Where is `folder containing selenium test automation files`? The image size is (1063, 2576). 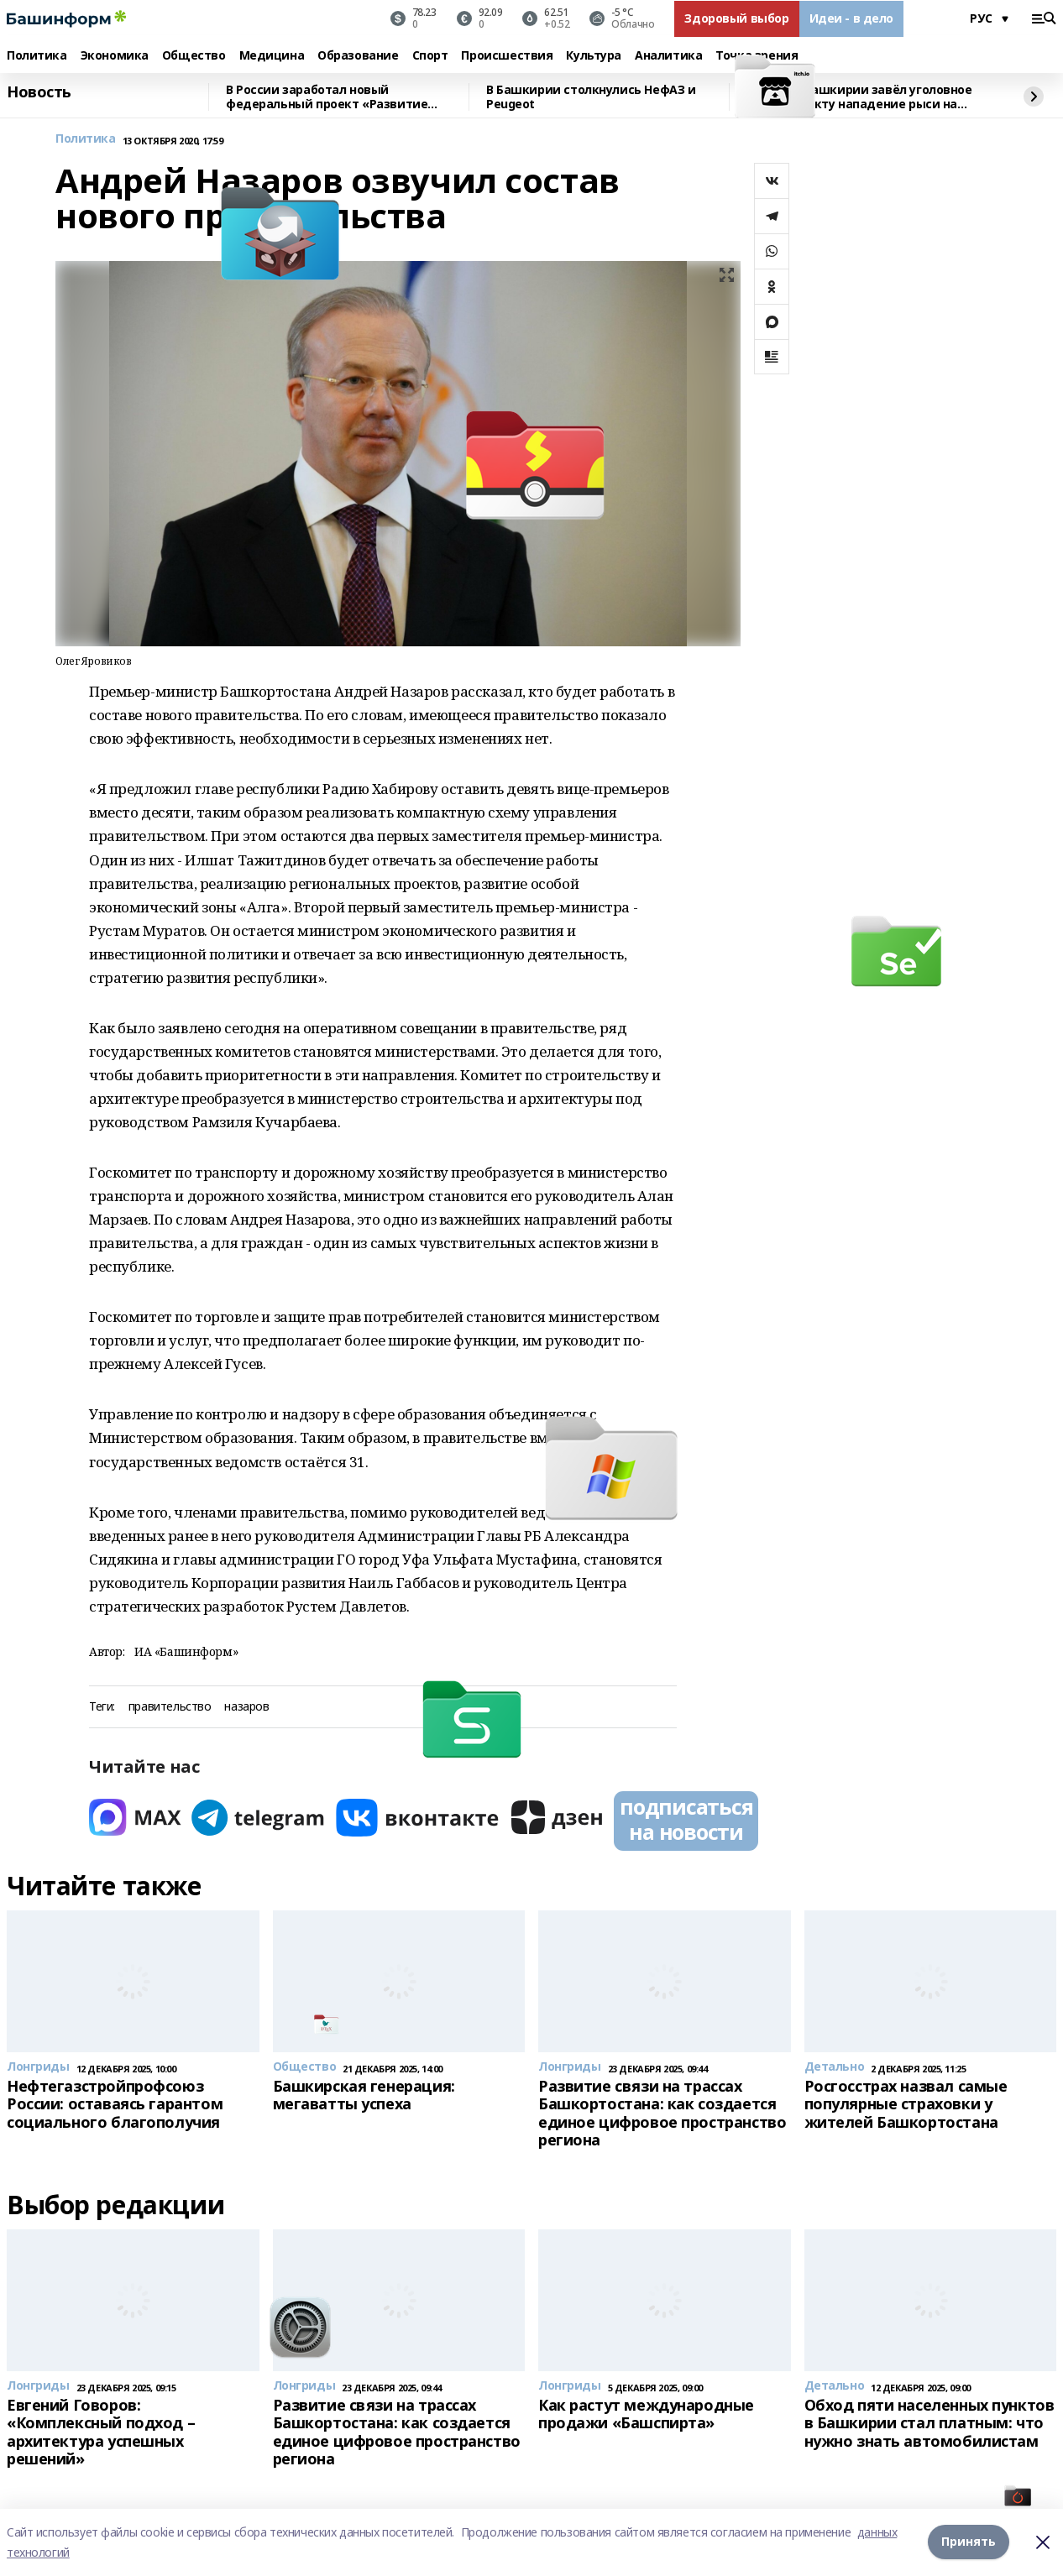 folder containing selenium test automation files is located at coordinates (896, 954).